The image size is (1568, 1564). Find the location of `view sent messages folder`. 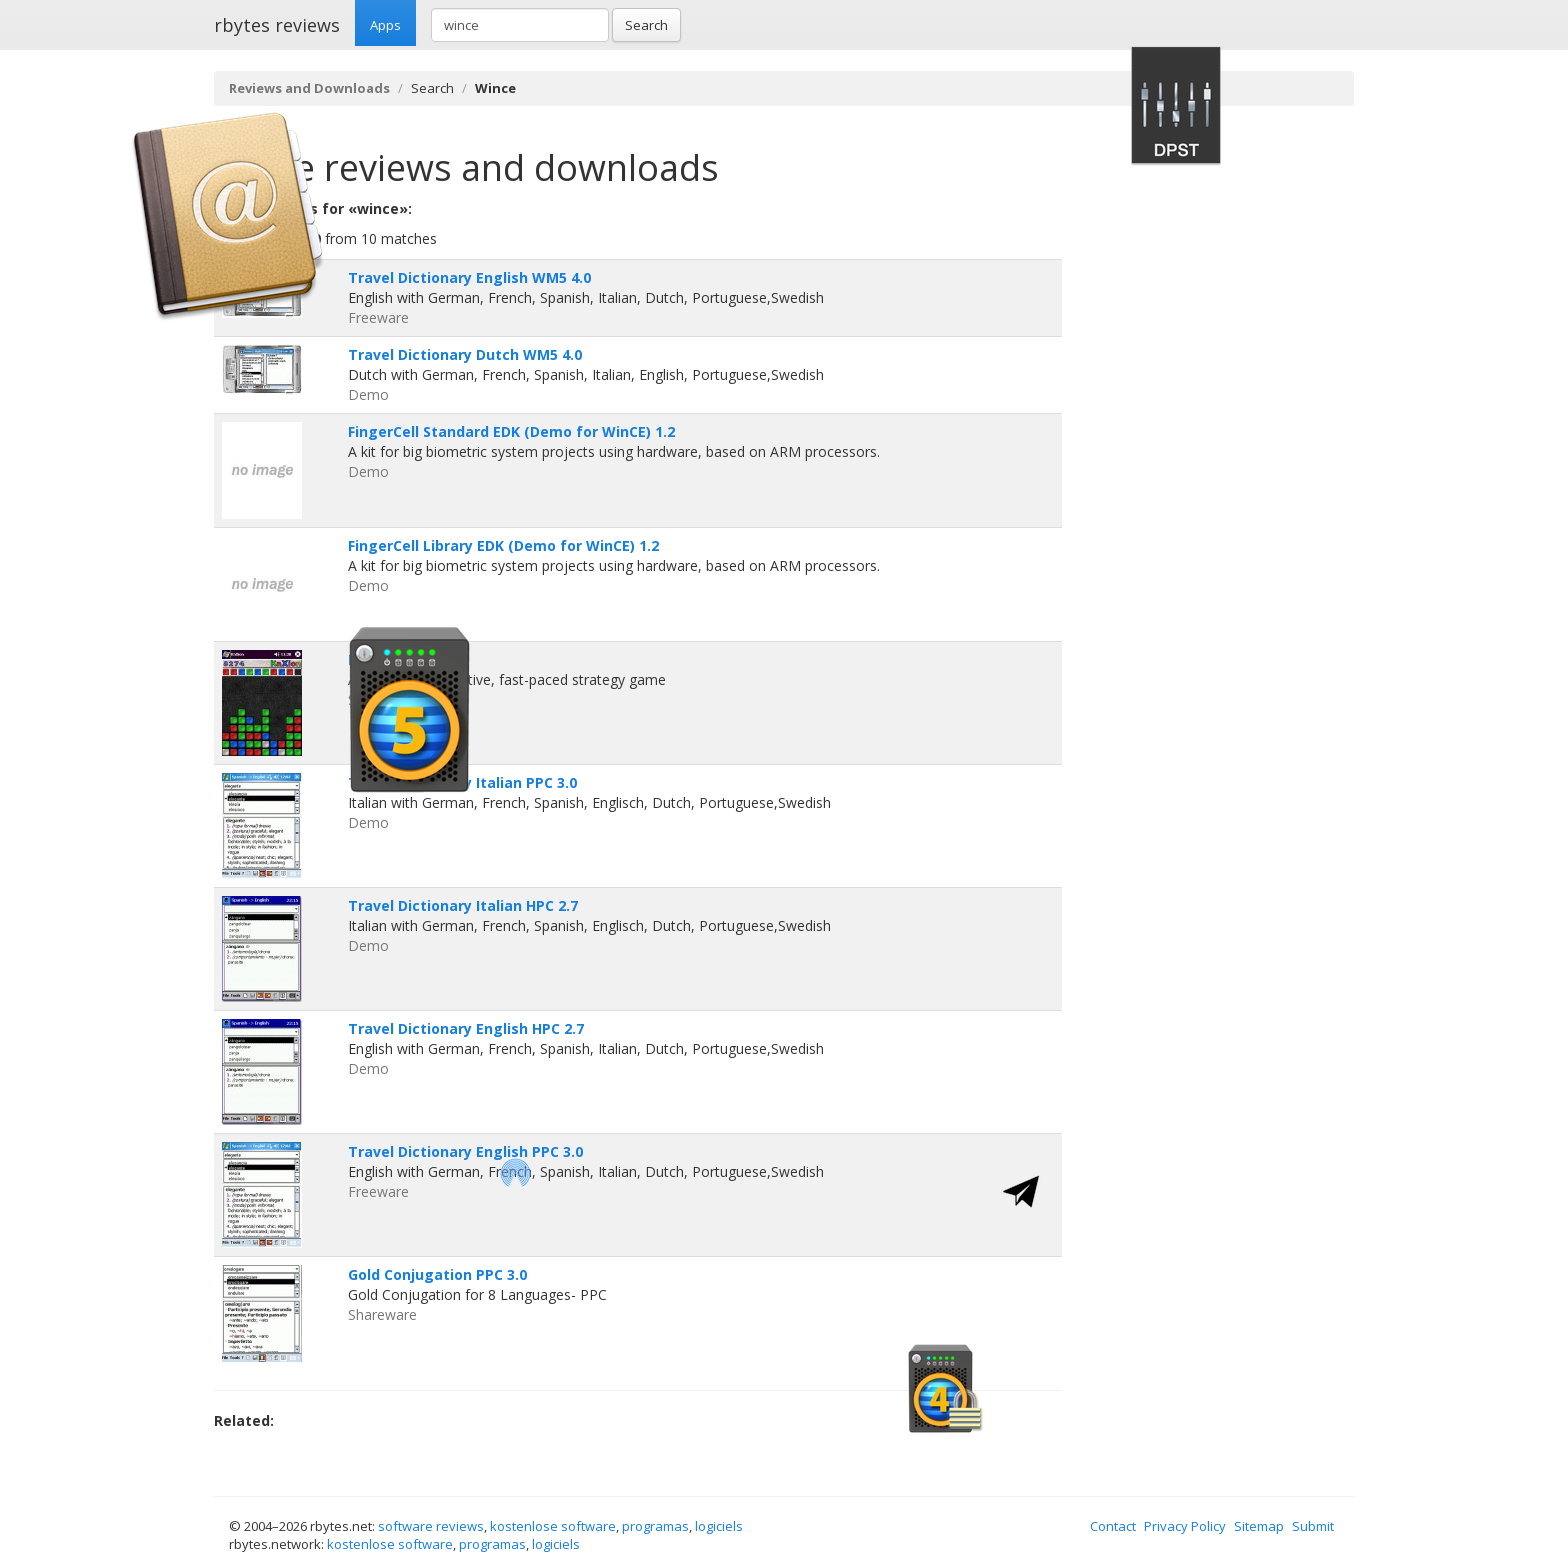

view sent messages folder is located at coordinates (1021, 1192).